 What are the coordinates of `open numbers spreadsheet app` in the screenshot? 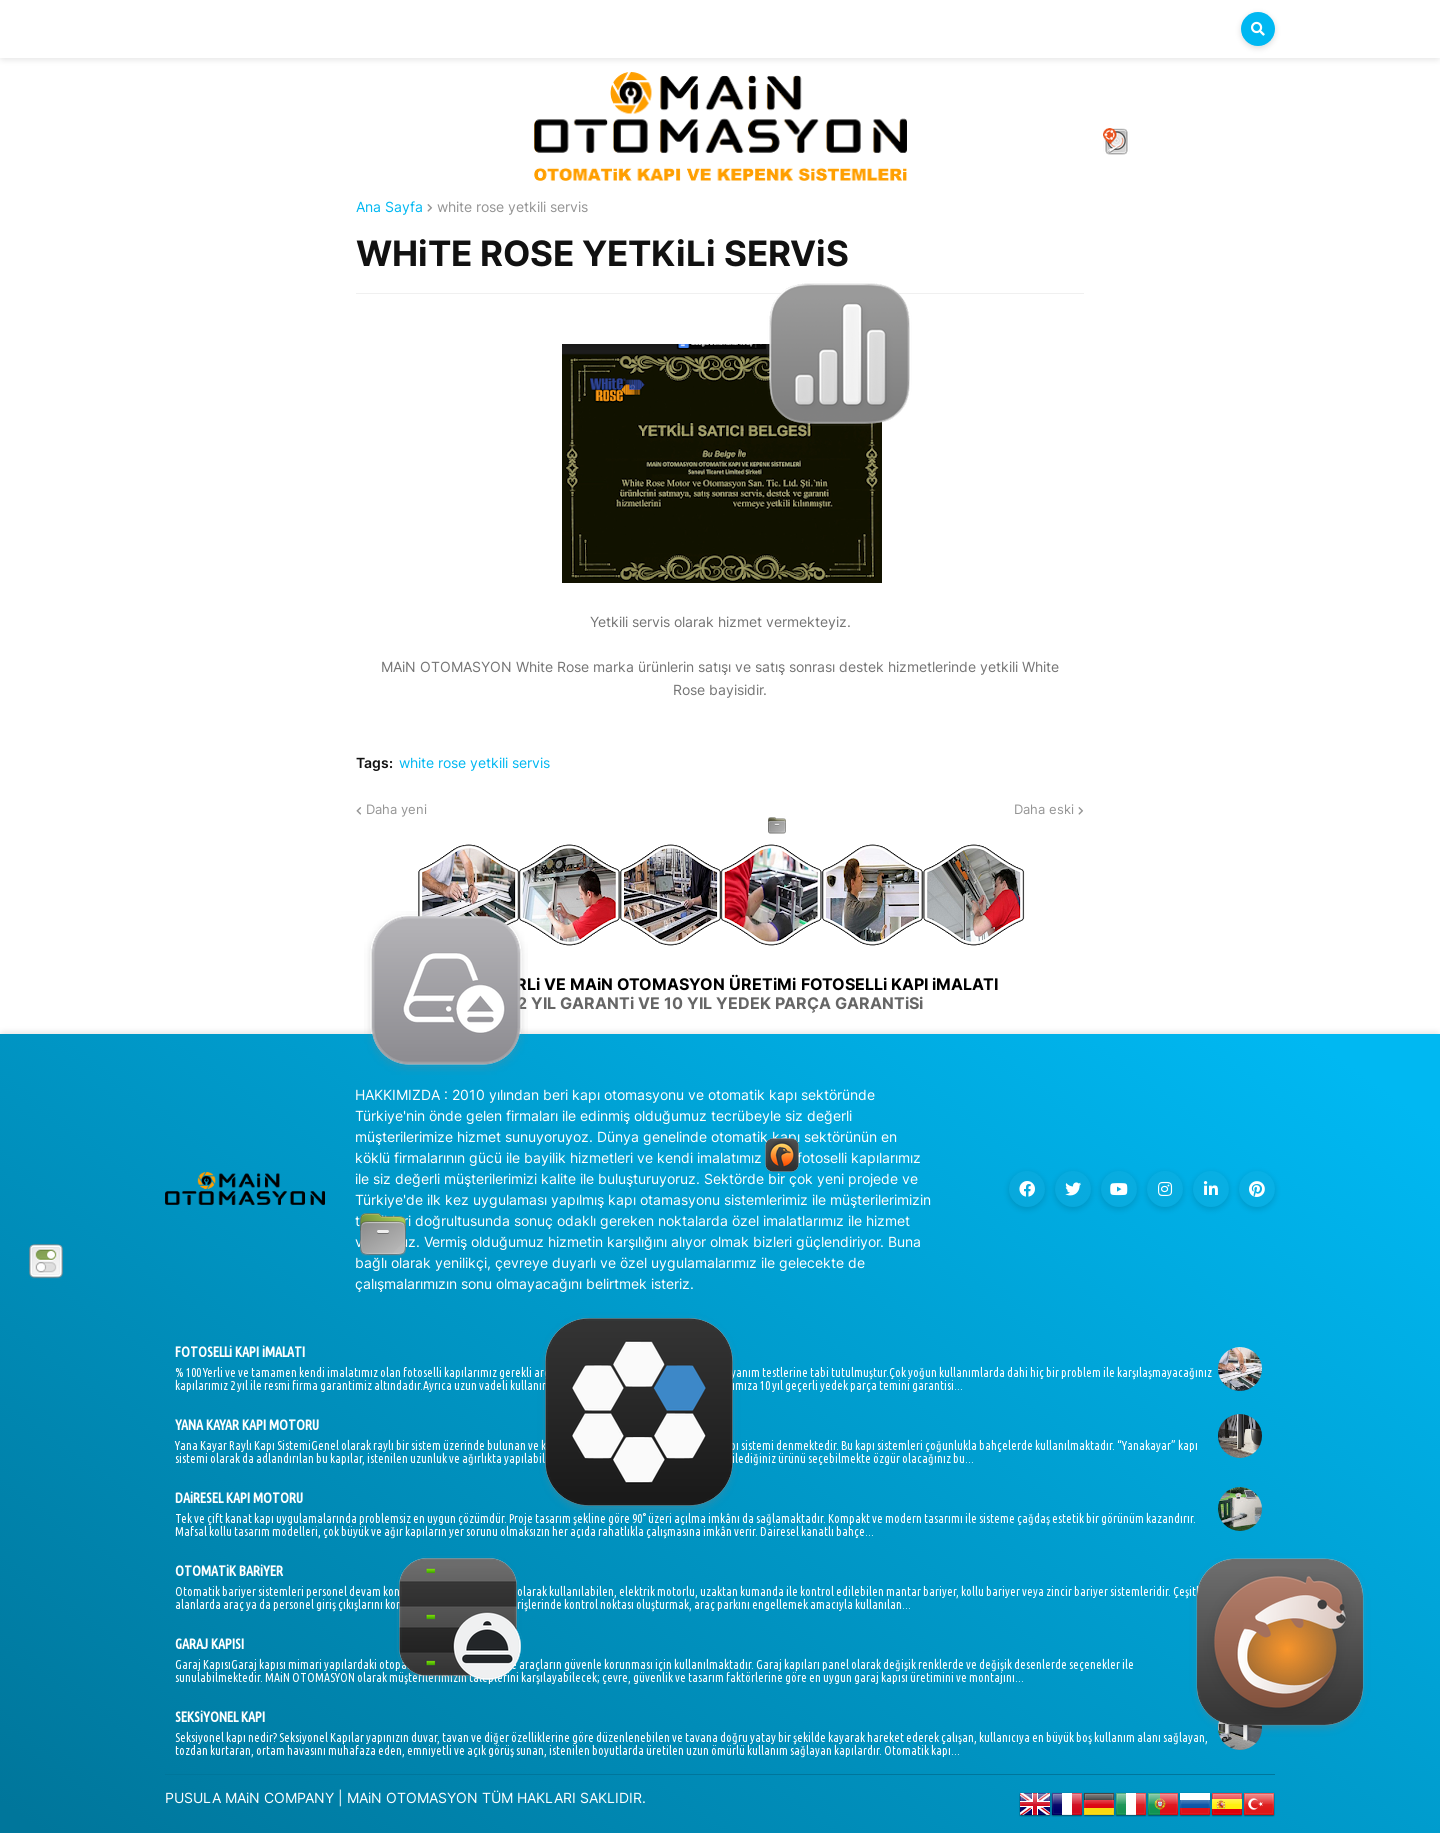 It's located at (839, 353).